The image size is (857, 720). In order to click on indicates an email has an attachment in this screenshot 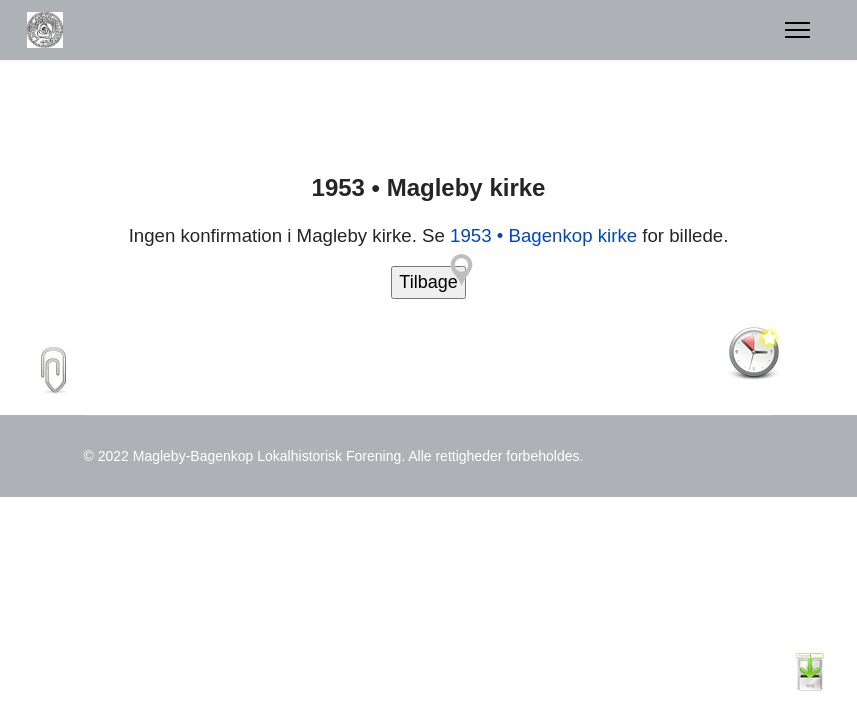, I will do `click(53, 369)`.